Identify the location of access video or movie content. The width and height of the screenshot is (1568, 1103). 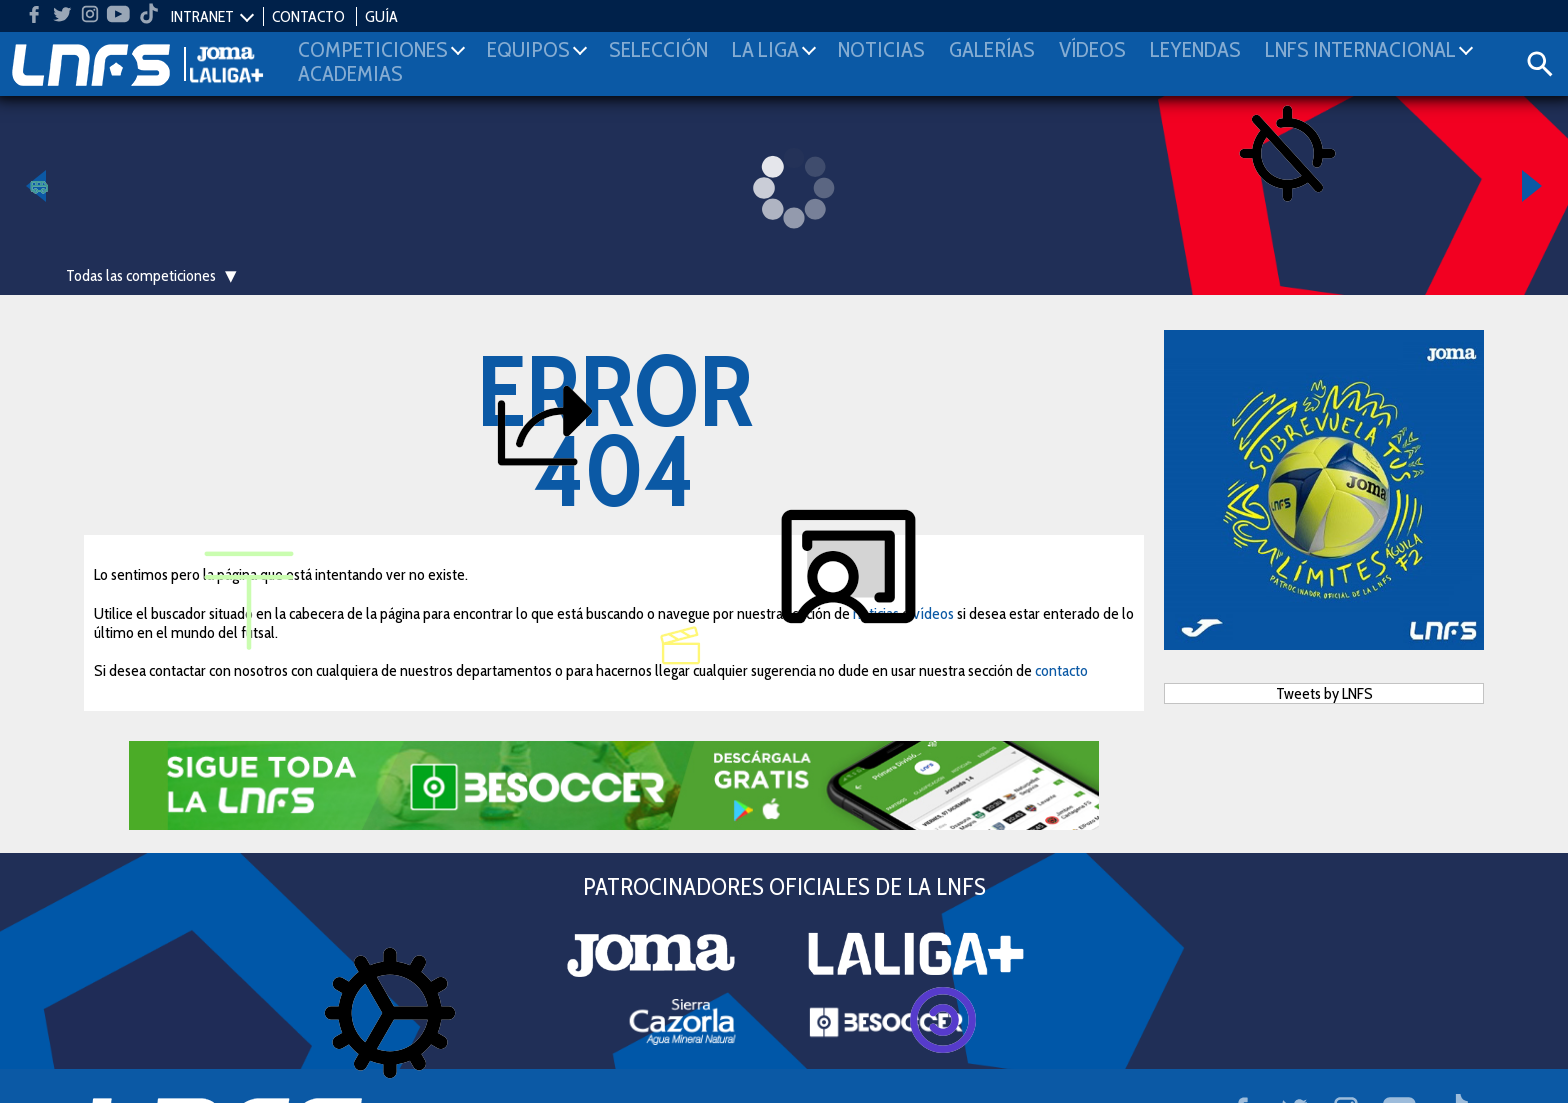
(681, 647).